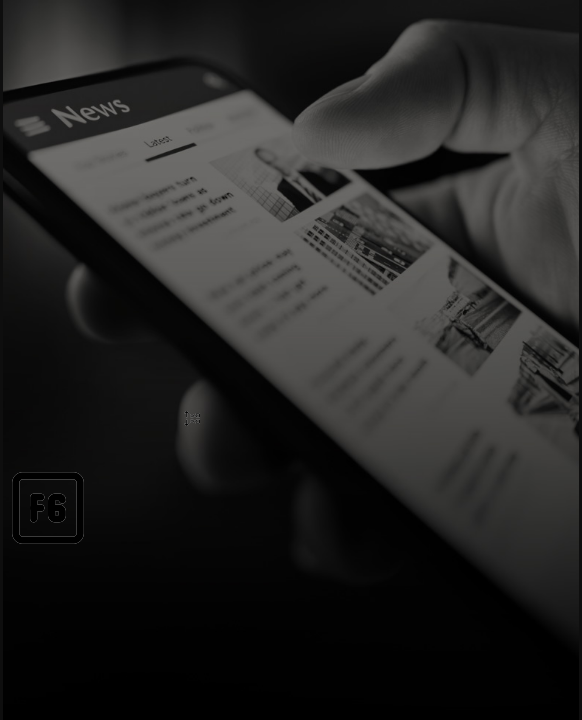  What do you see at coordinates (192, 418) in the screenshot?
I see `ungroup items by reference type` at bounding box center [192, 418].